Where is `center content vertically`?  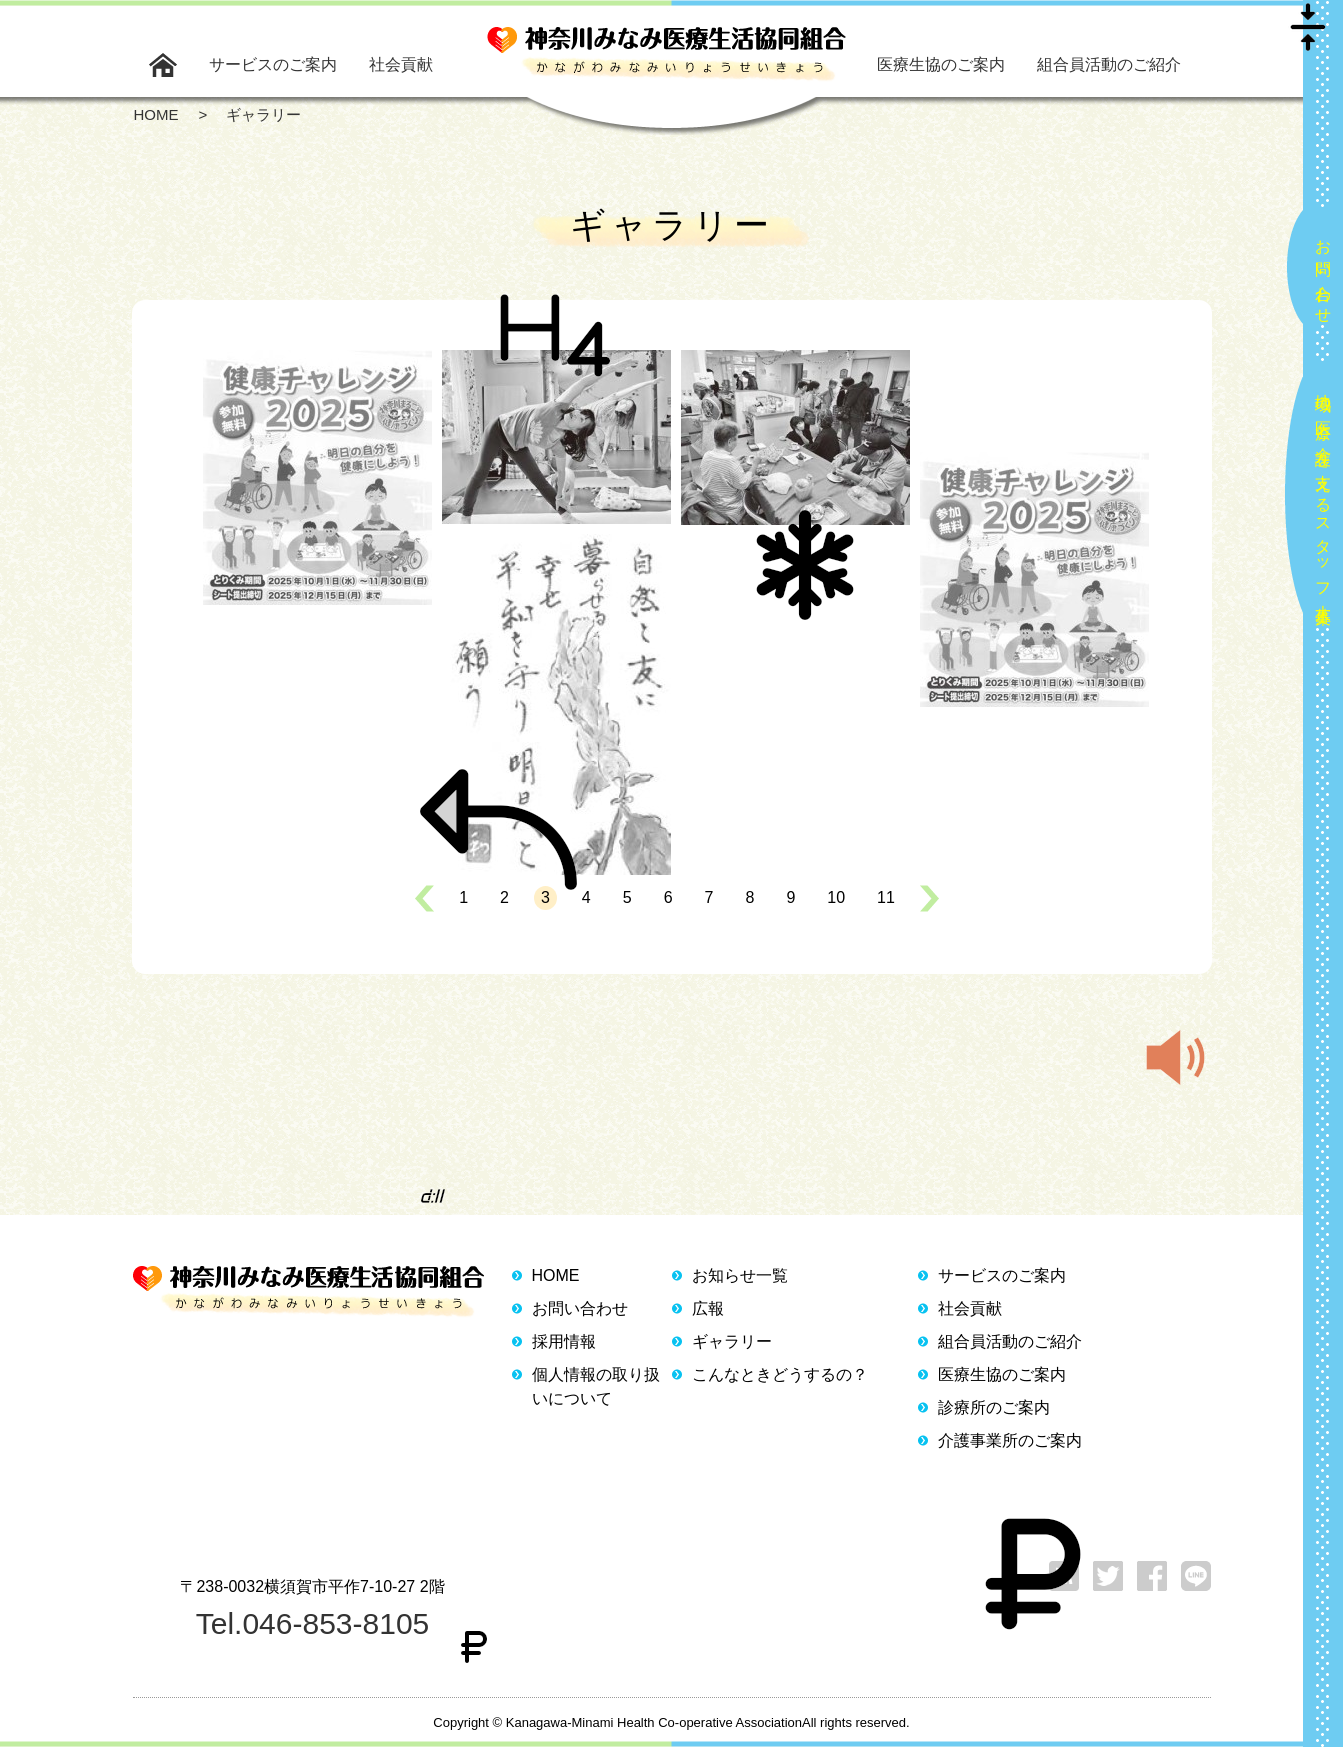
center content vertically is located at coordinates (1308, 27).